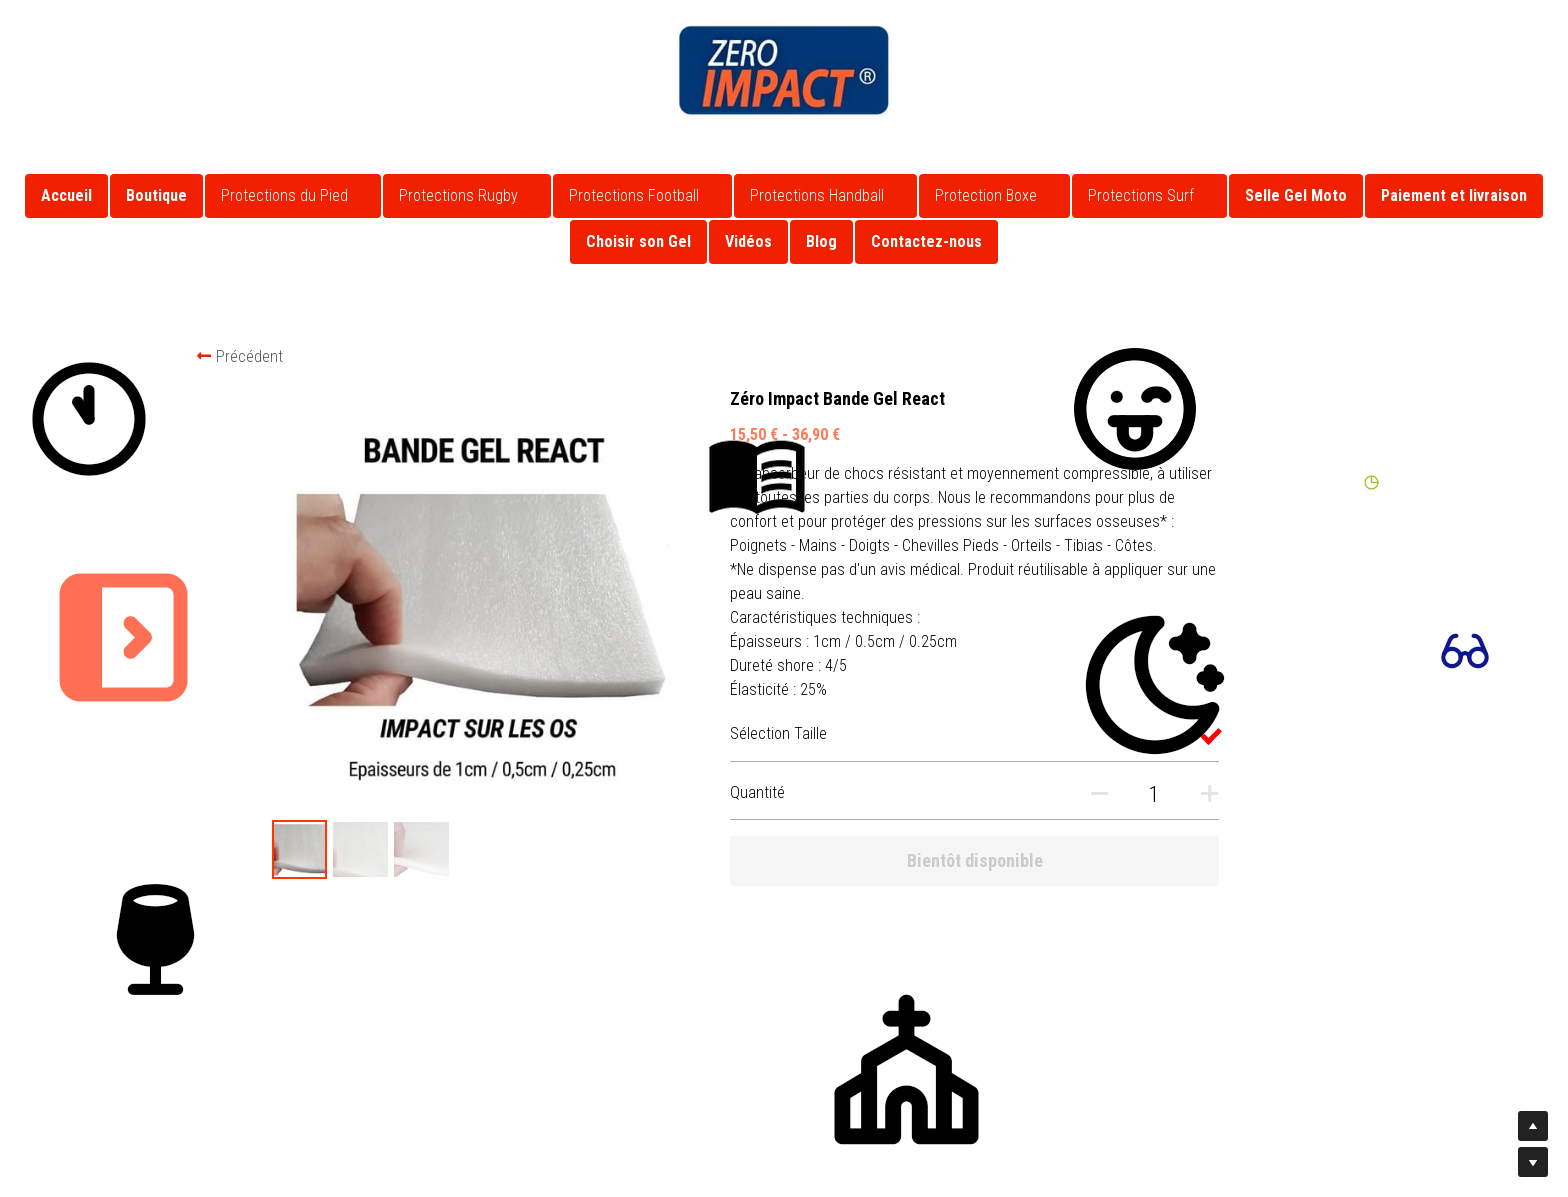  Describe the element at coordinates (89, 419) in the screenshot. I see `indicates the current time (11 o'clock)` at that location.